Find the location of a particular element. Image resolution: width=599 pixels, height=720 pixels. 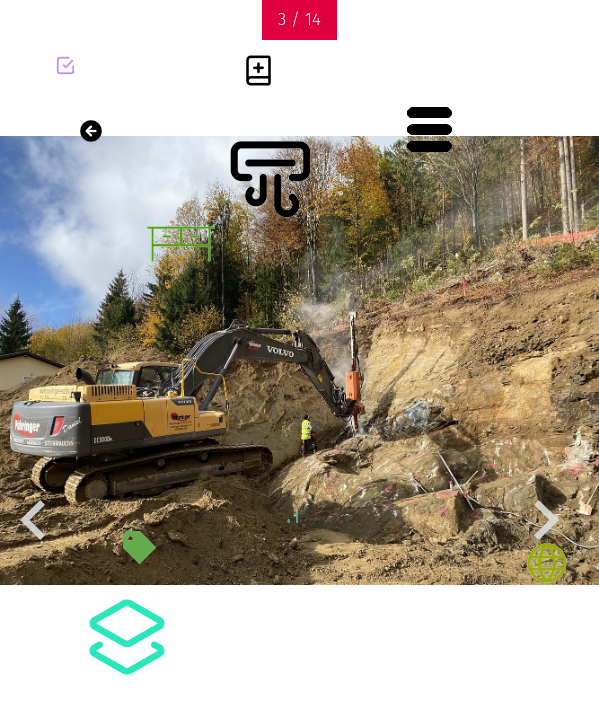

view data in row format is located at coordinates (429, 129).